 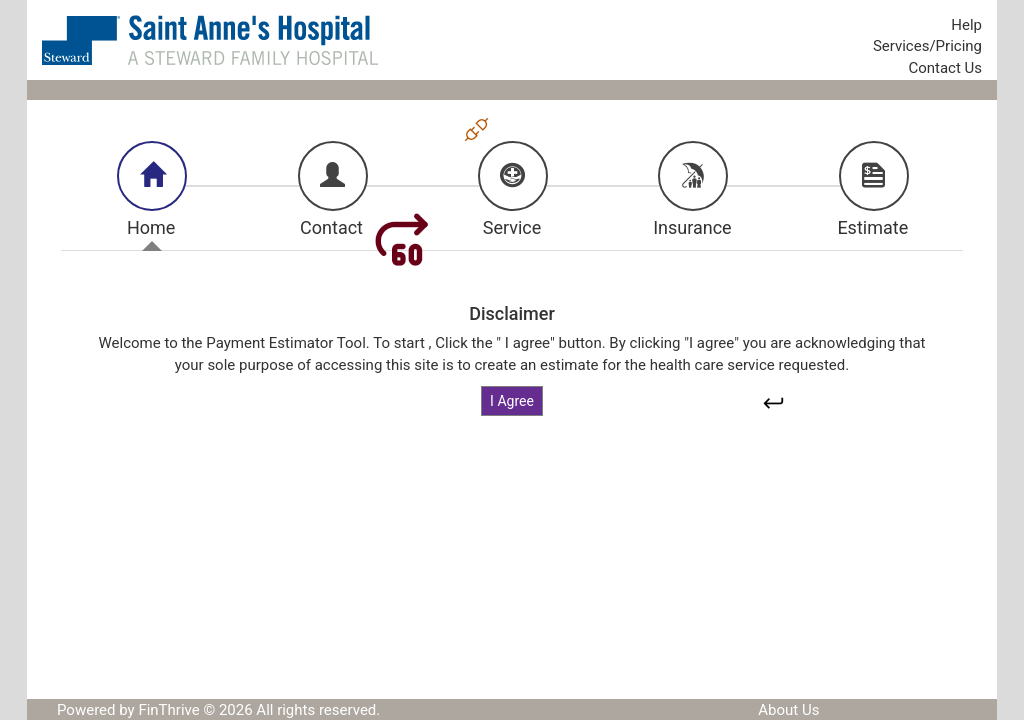 What do you see at coordinates (403, 241) in the screenshot?
I see `skip forward 60 seconds` at bounding box center [403, 241].